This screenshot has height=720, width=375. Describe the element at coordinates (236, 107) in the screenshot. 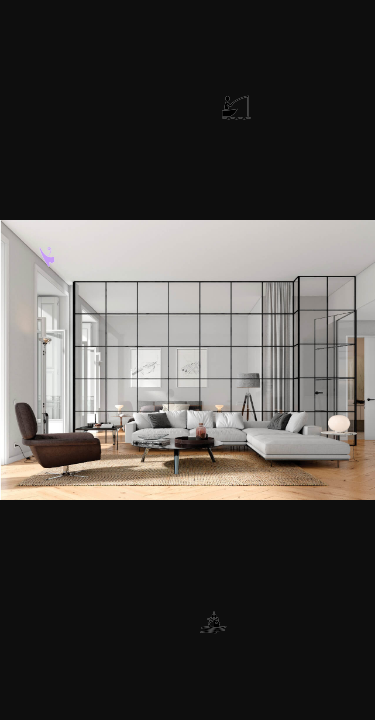

I see `access fishing activity or minigame` at that location.